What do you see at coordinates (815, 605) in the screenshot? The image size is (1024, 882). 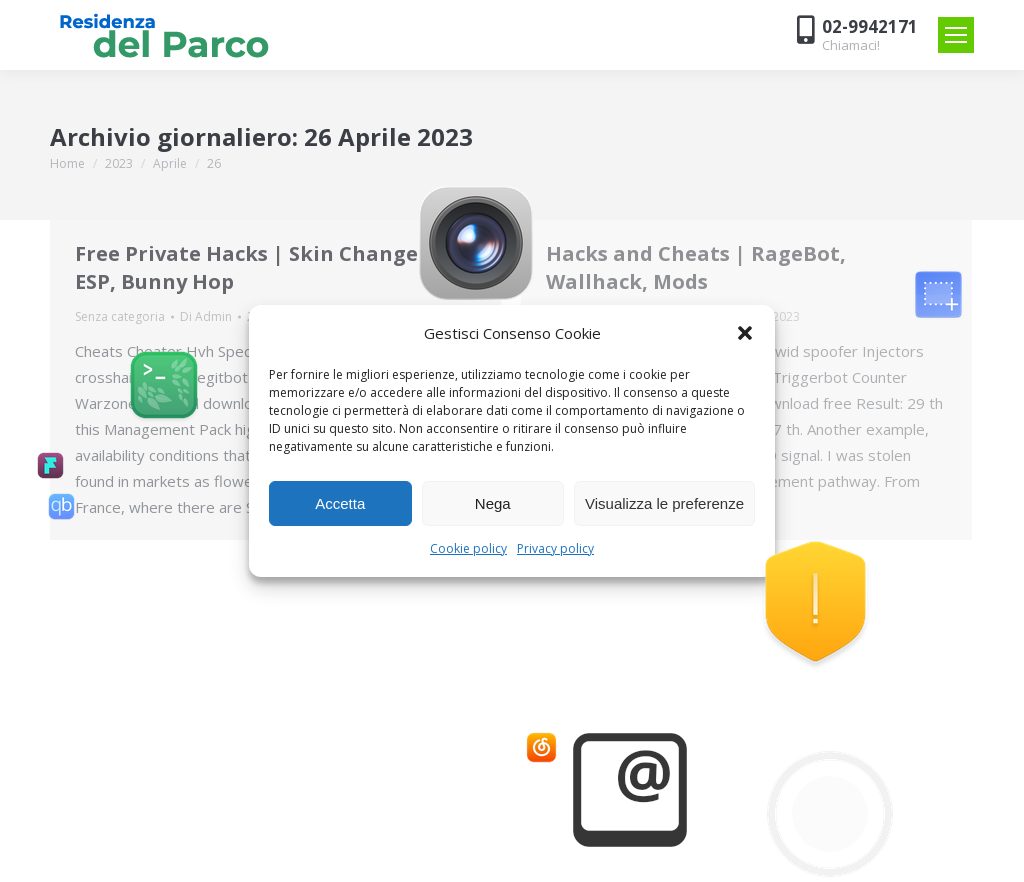 I see `indicates medium security level or partial protection` at bounding box center [815, 605].